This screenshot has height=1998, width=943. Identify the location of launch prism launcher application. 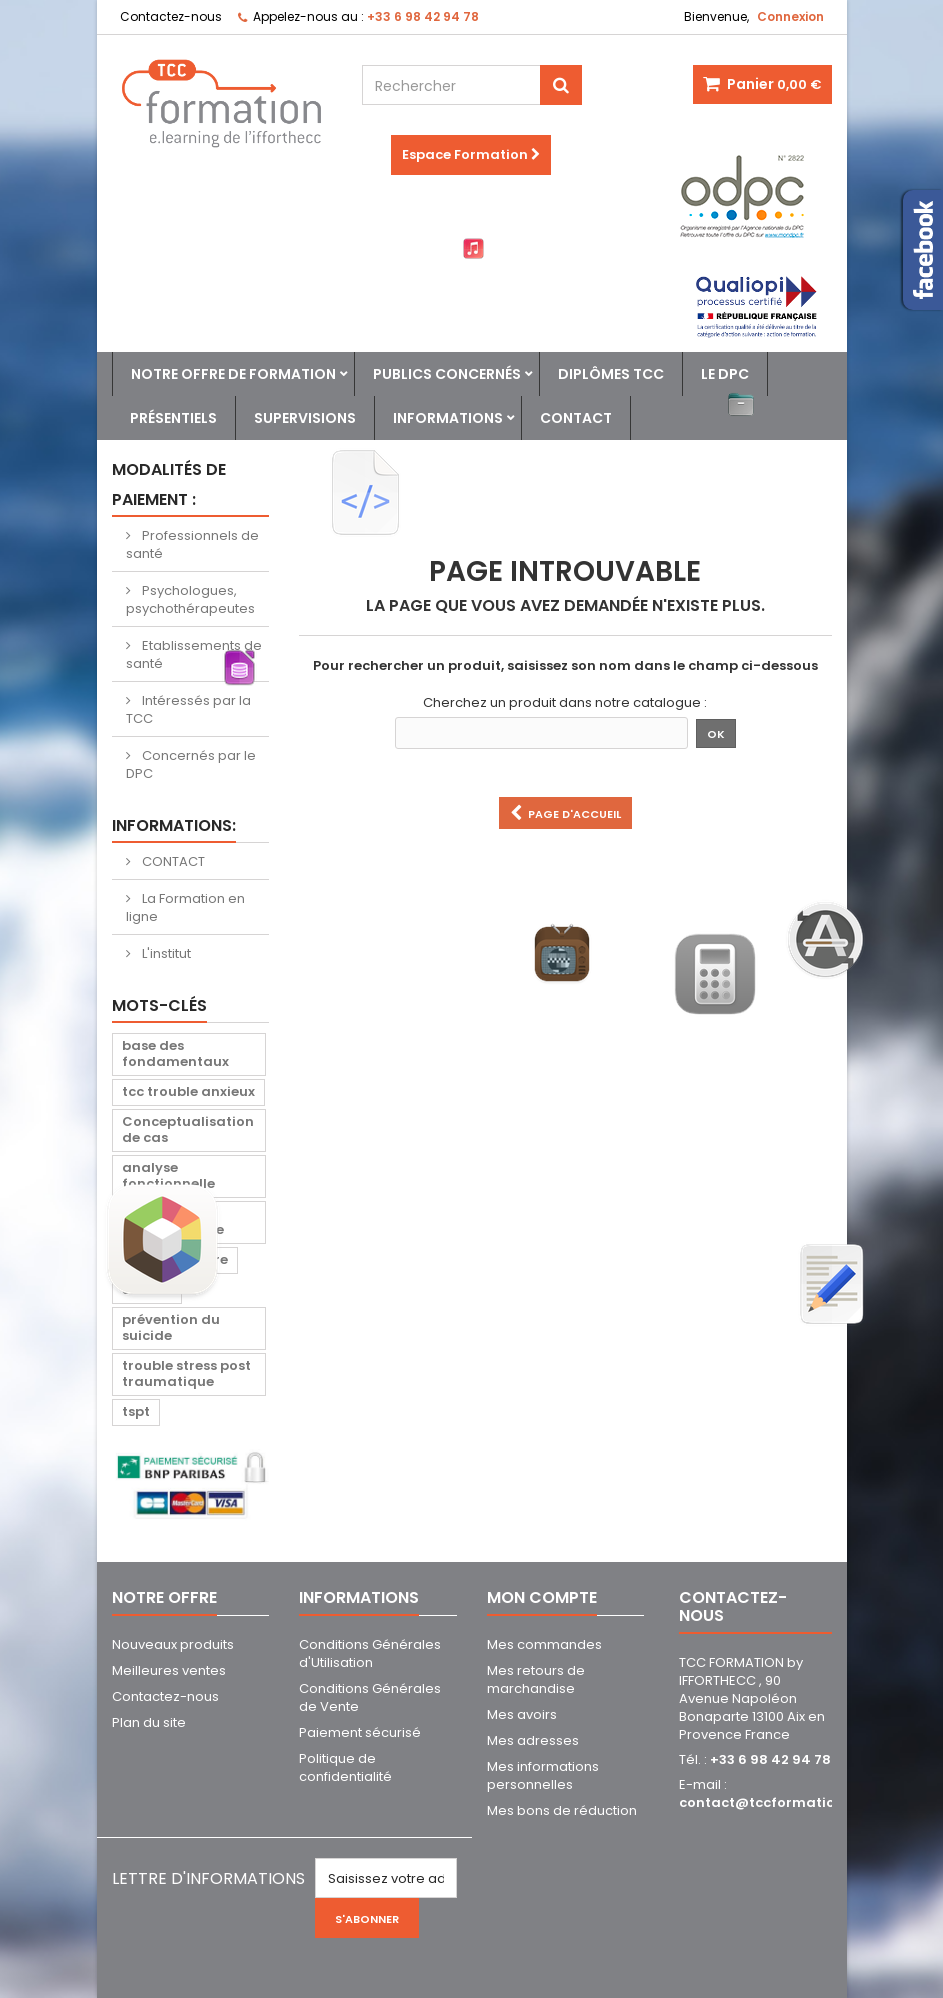
(162, 1239).